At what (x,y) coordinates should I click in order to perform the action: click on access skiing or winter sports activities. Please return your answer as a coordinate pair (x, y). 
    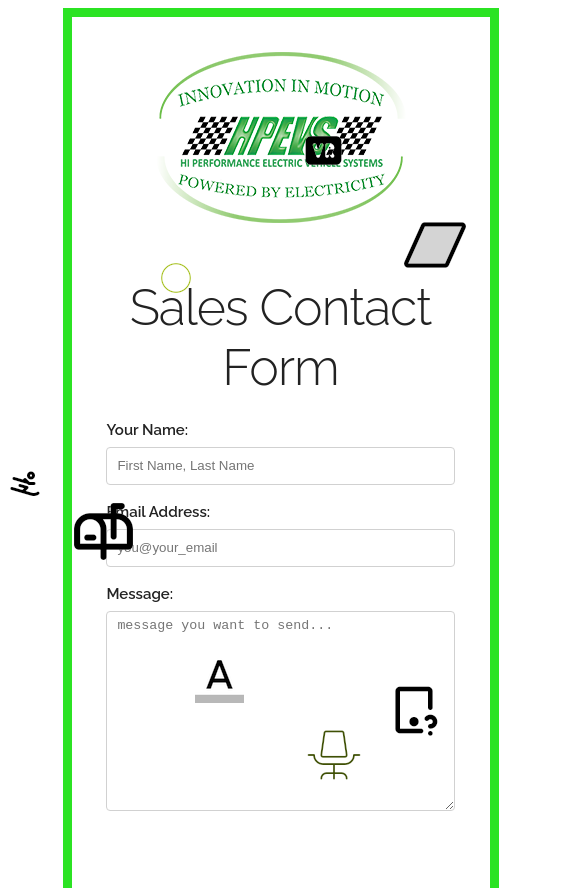
    Looking at the image, I should click on (25, 484).